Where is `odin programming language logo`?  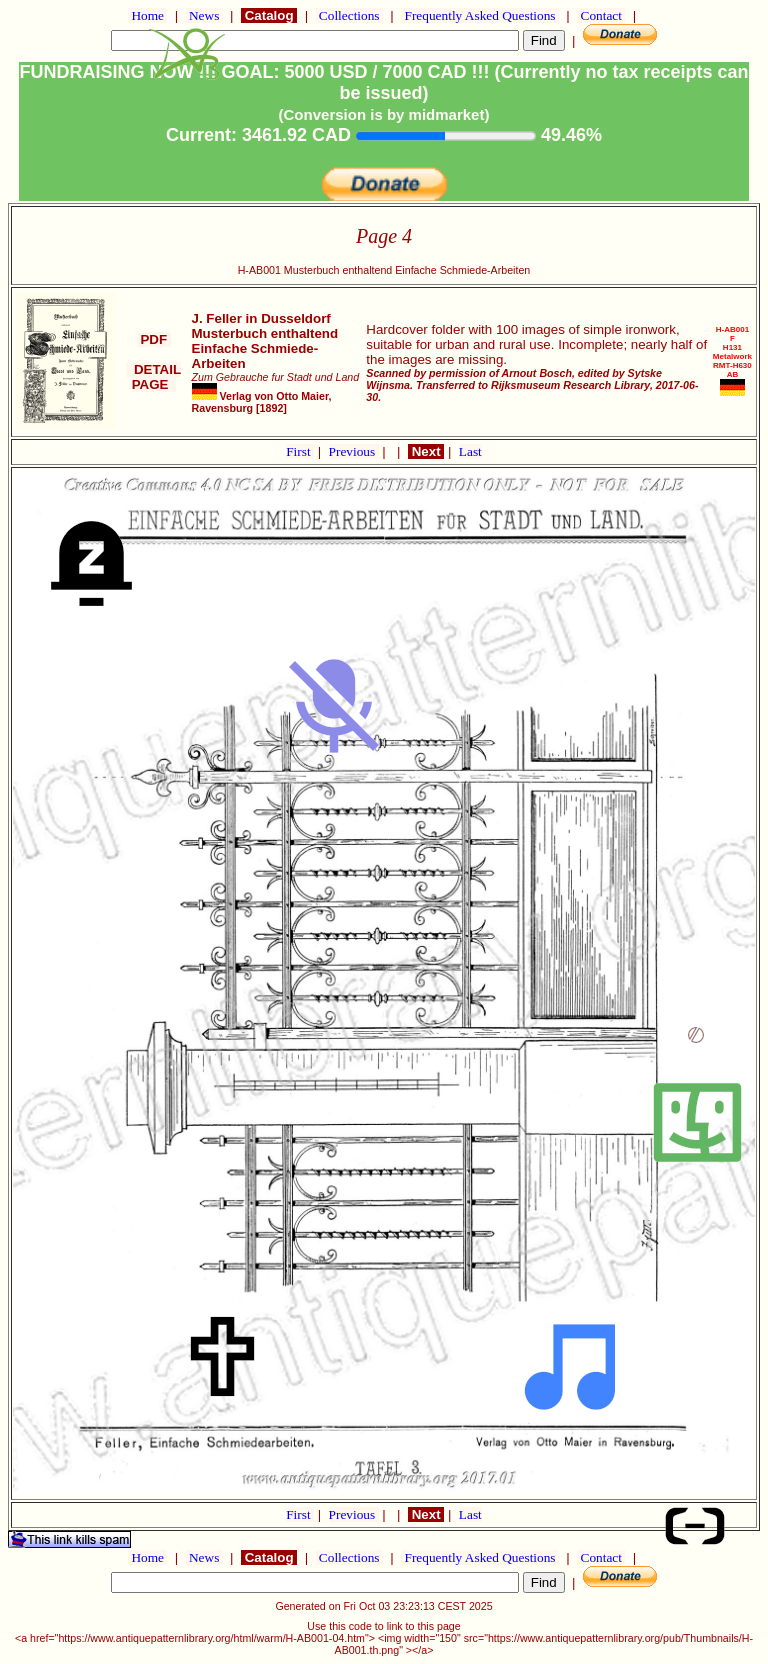
odin programming language logo is located at coordinates (696, 1035).